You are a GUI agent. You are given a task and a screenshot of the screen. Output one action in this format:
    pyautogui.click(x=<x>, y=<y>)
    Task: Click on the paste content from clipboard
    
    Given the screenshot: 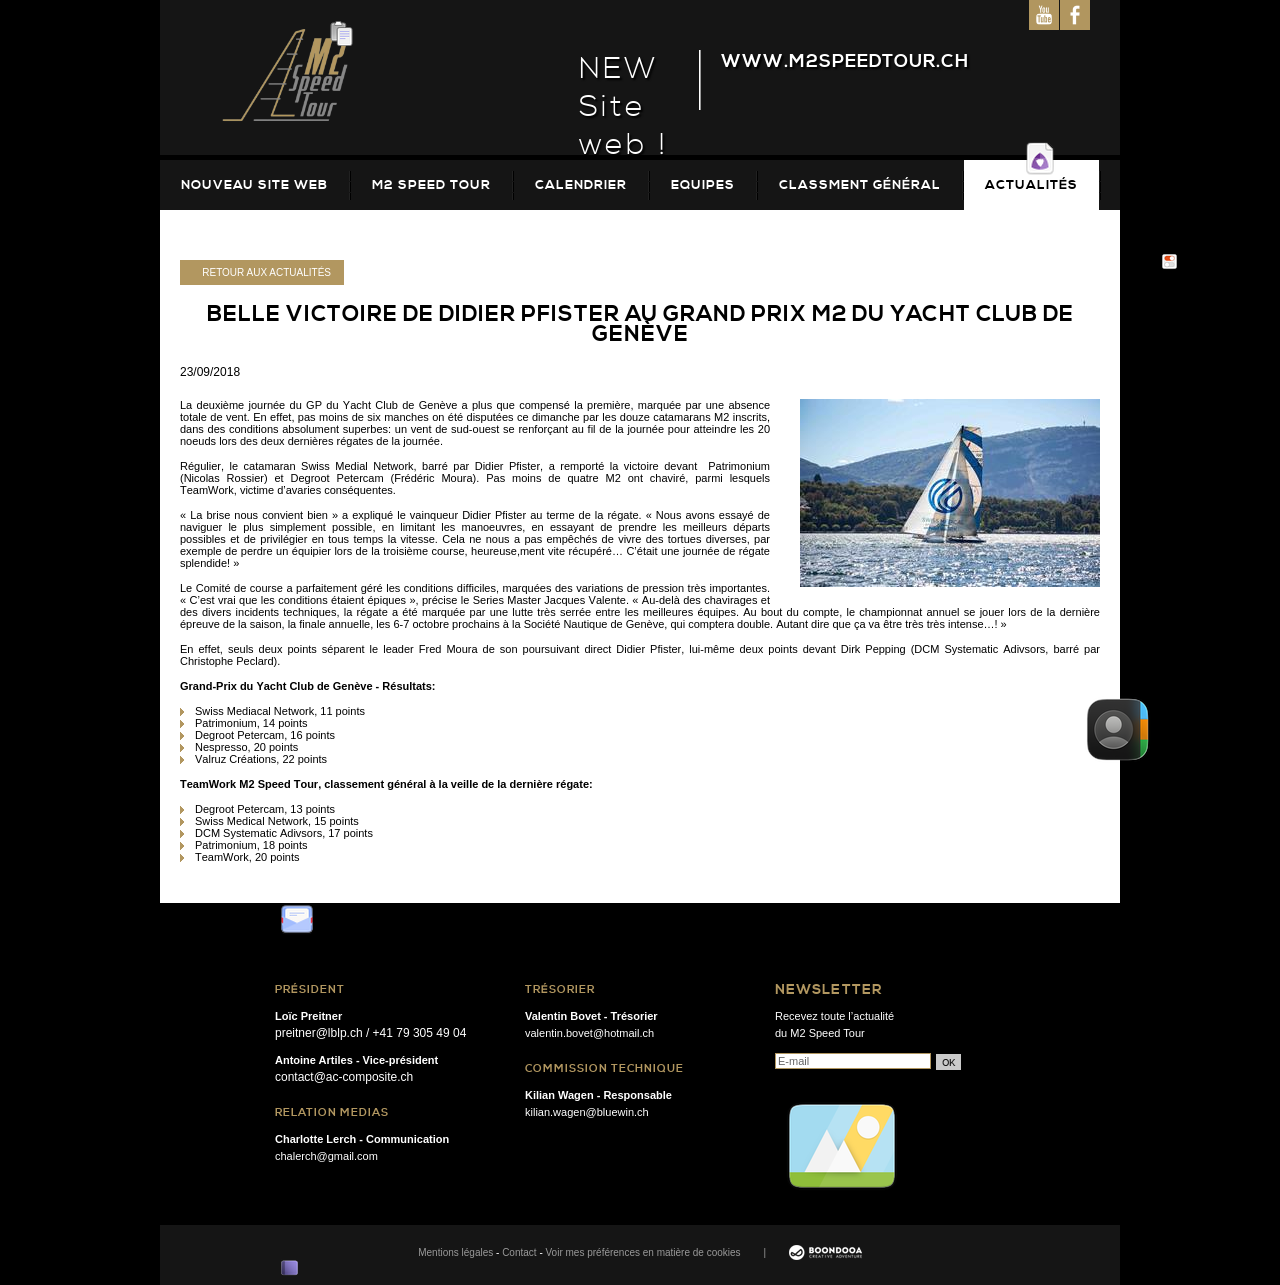 What is the action you would take?
    pyautogui.click(x=341, y=33)
    